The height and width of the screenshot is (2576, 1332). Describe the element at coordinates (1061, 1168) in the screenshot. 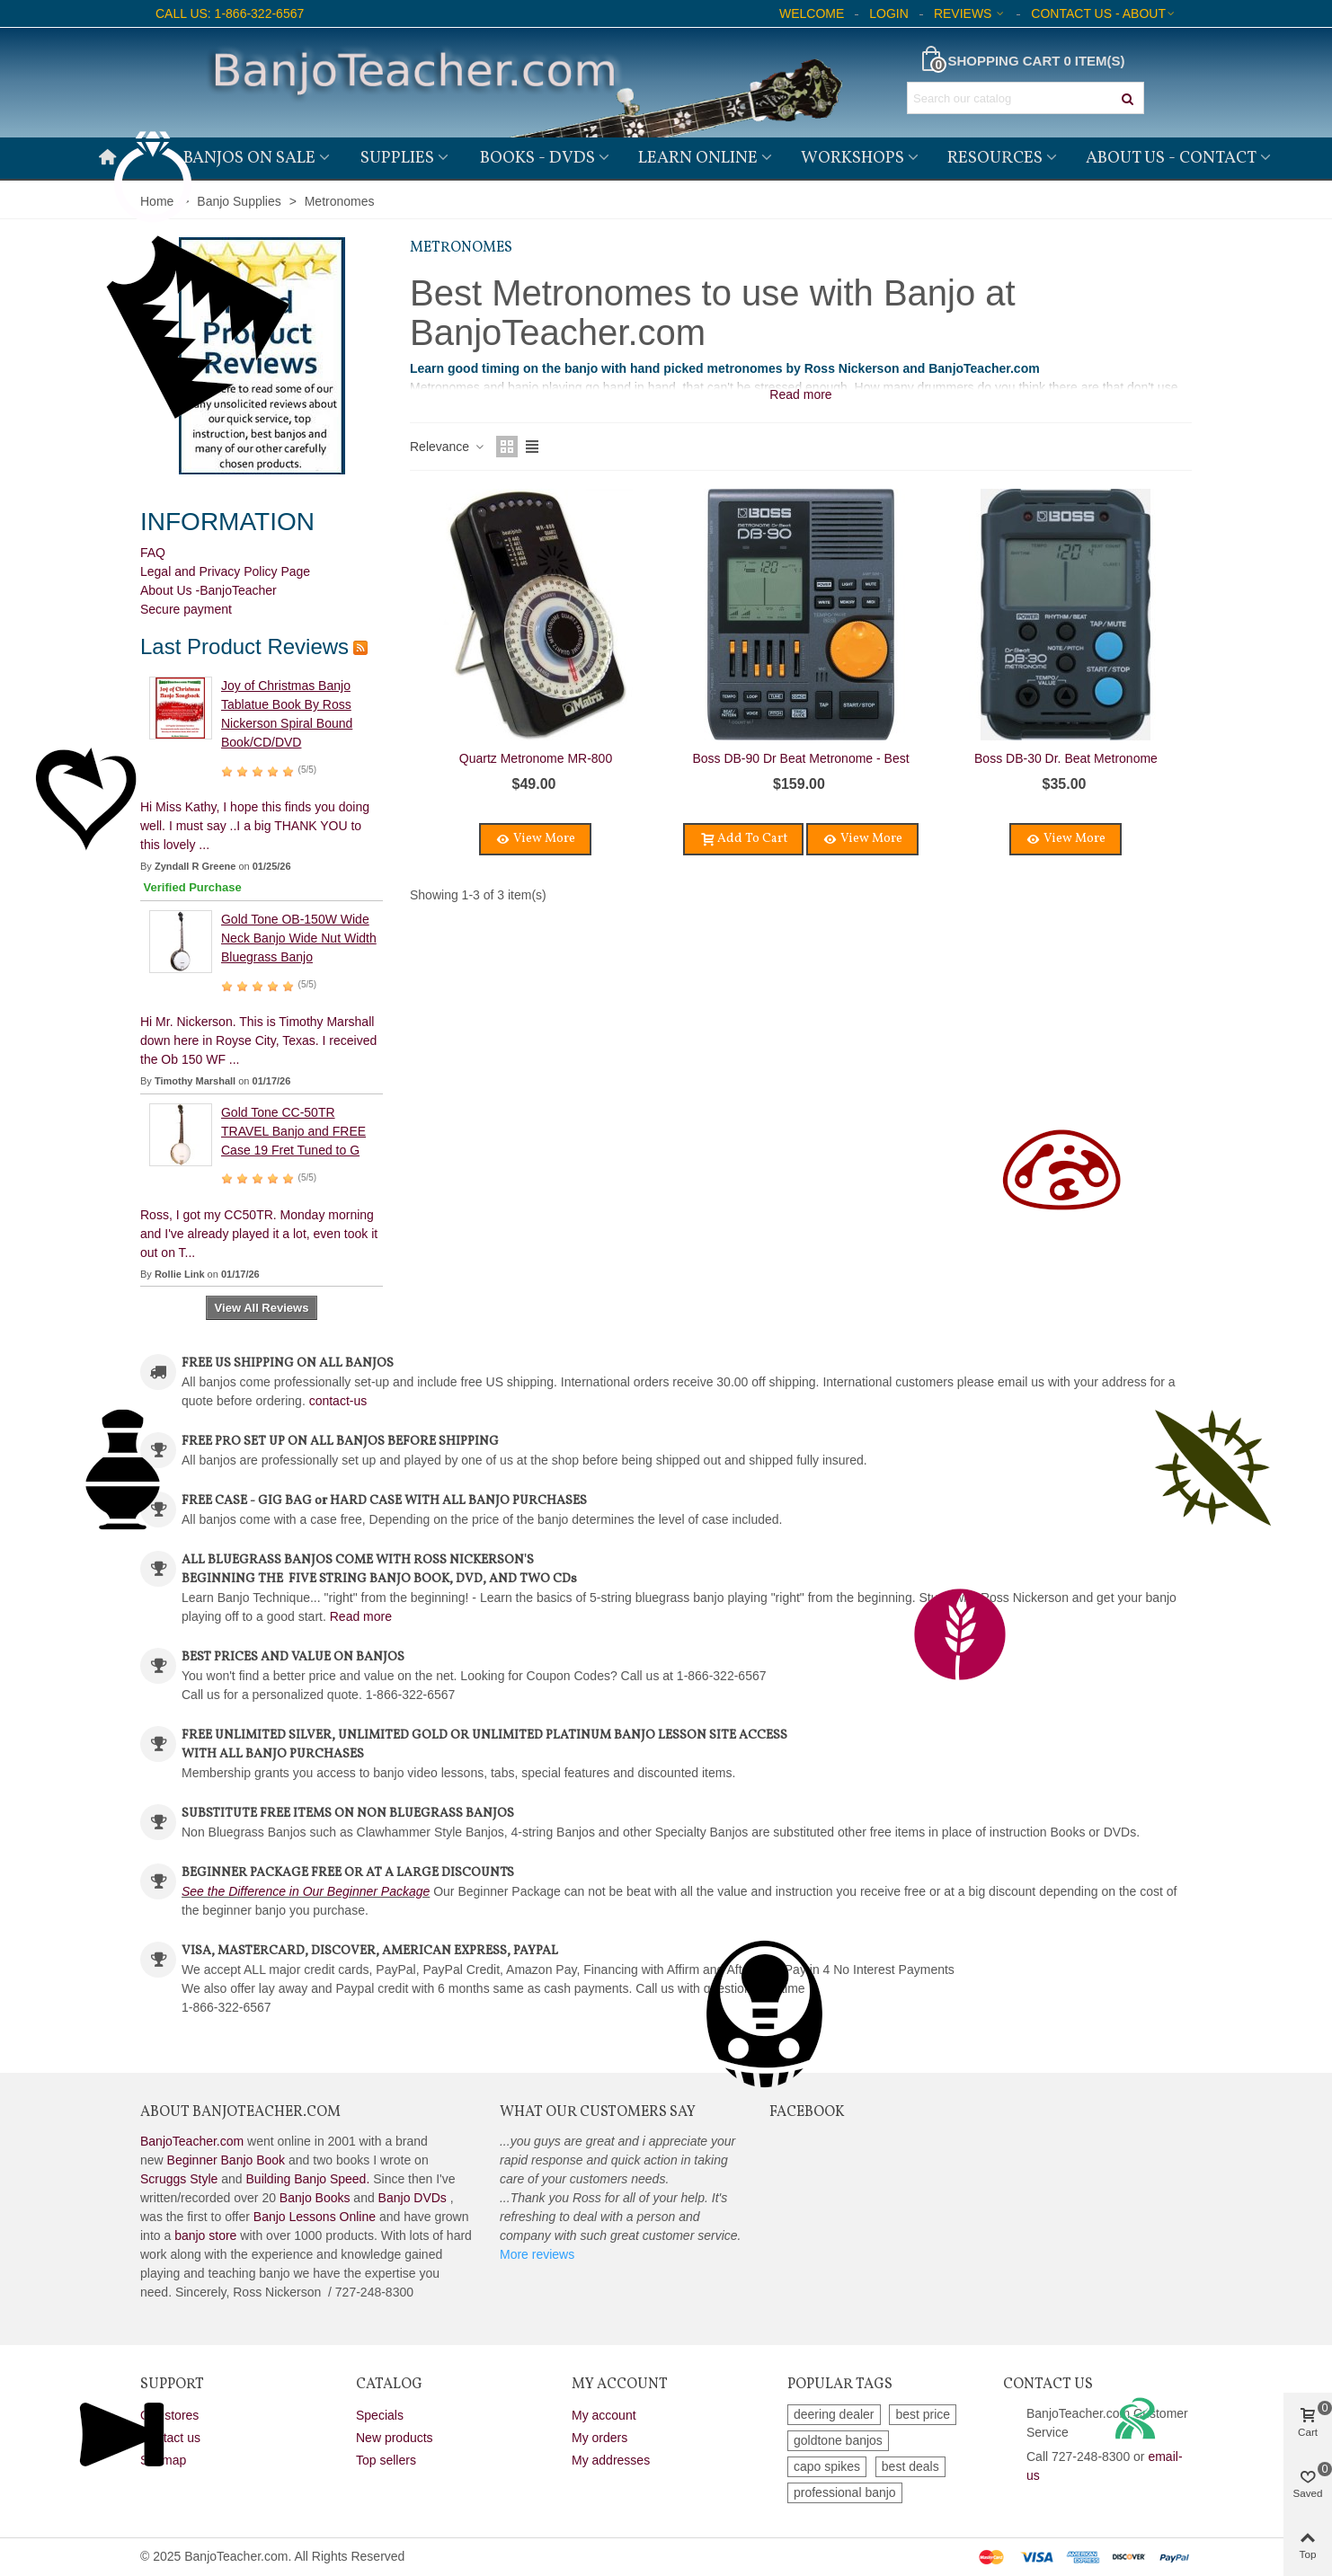

I see `indicates acid or corrosive hazard in gameplay` at that location.